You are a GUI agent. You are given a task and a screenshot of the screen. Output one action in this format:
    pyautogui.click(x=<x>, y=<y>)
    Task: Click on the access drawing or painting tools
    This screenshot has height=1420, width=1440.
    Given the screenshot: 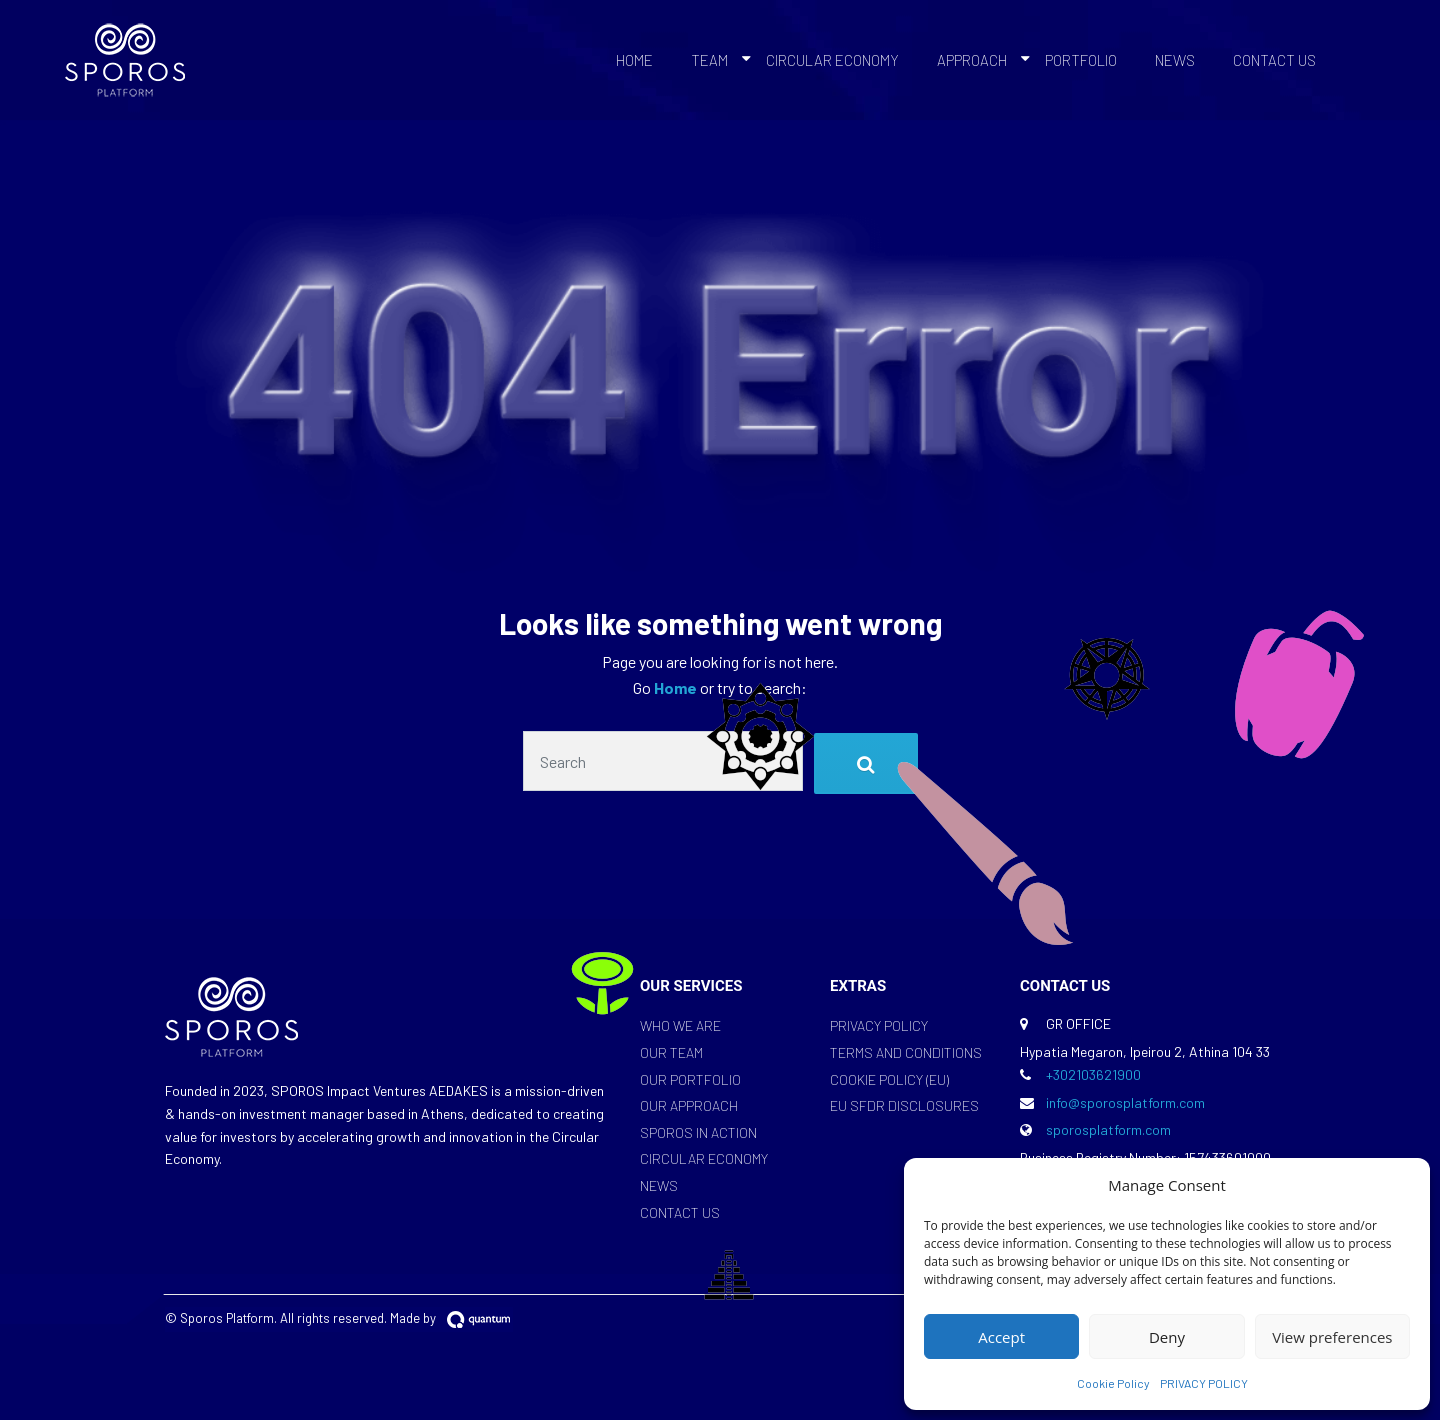 What is the action you would take?
    pyautogui.click(x=985, y=853)
    